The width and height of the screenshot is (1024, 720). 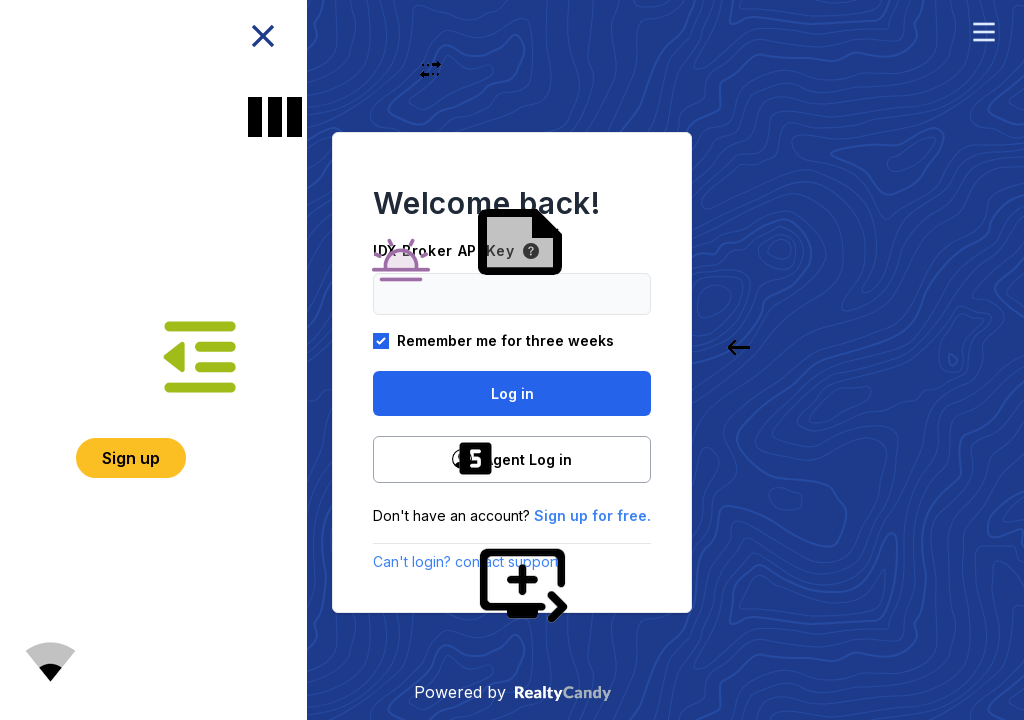 I want to click on navigate back or return to previous screen, so click(x=738, y=347).